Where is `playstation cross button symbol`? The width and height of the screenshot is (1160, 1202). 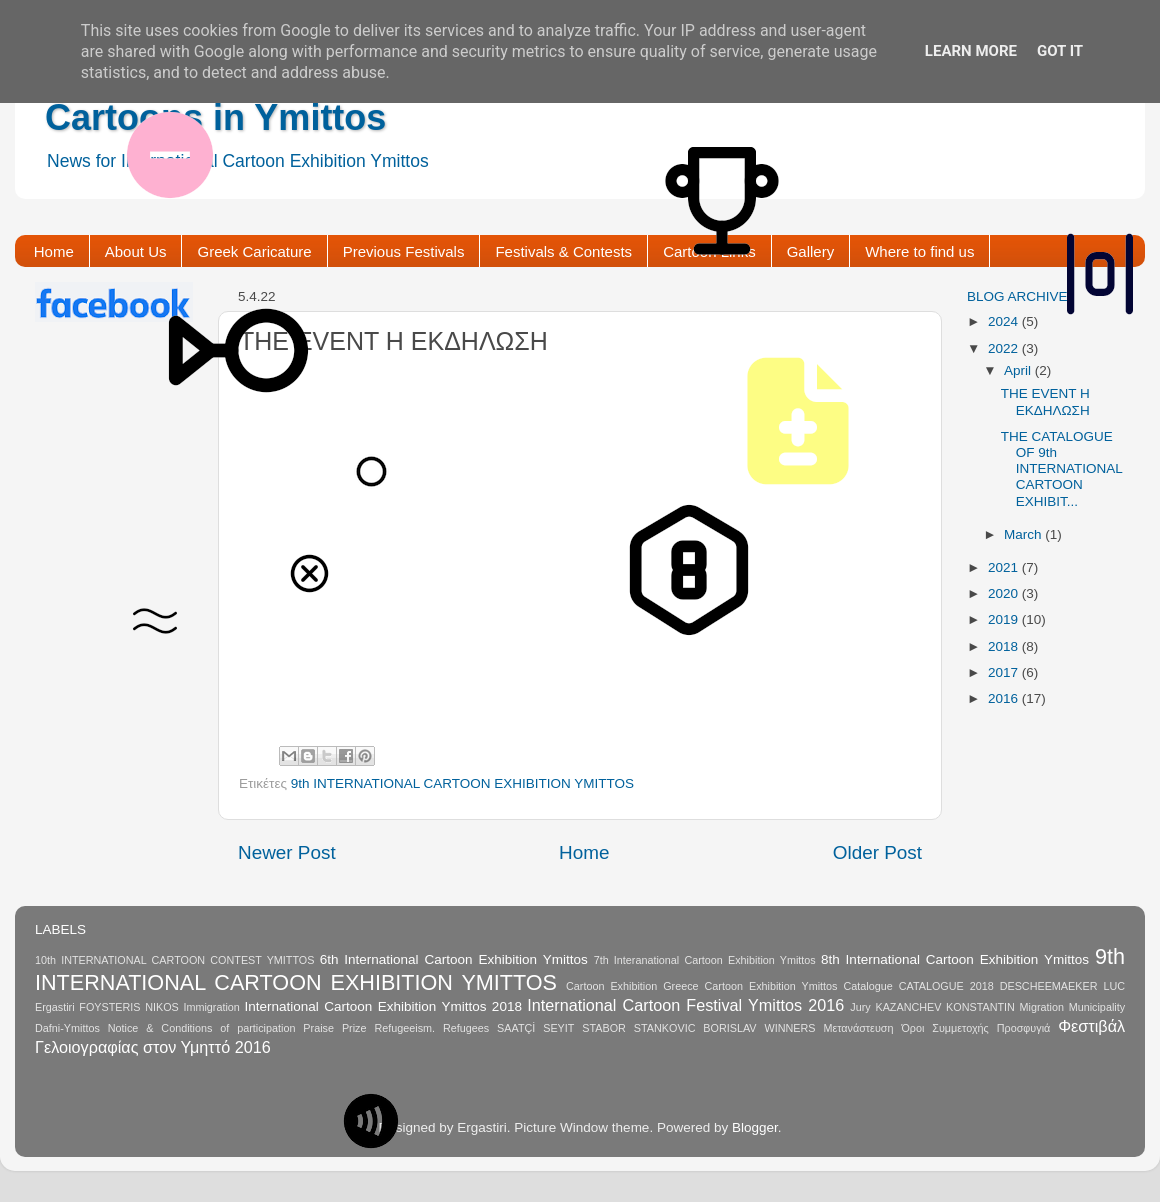 playstation cross button symbol is located at coordinates (309, 573).